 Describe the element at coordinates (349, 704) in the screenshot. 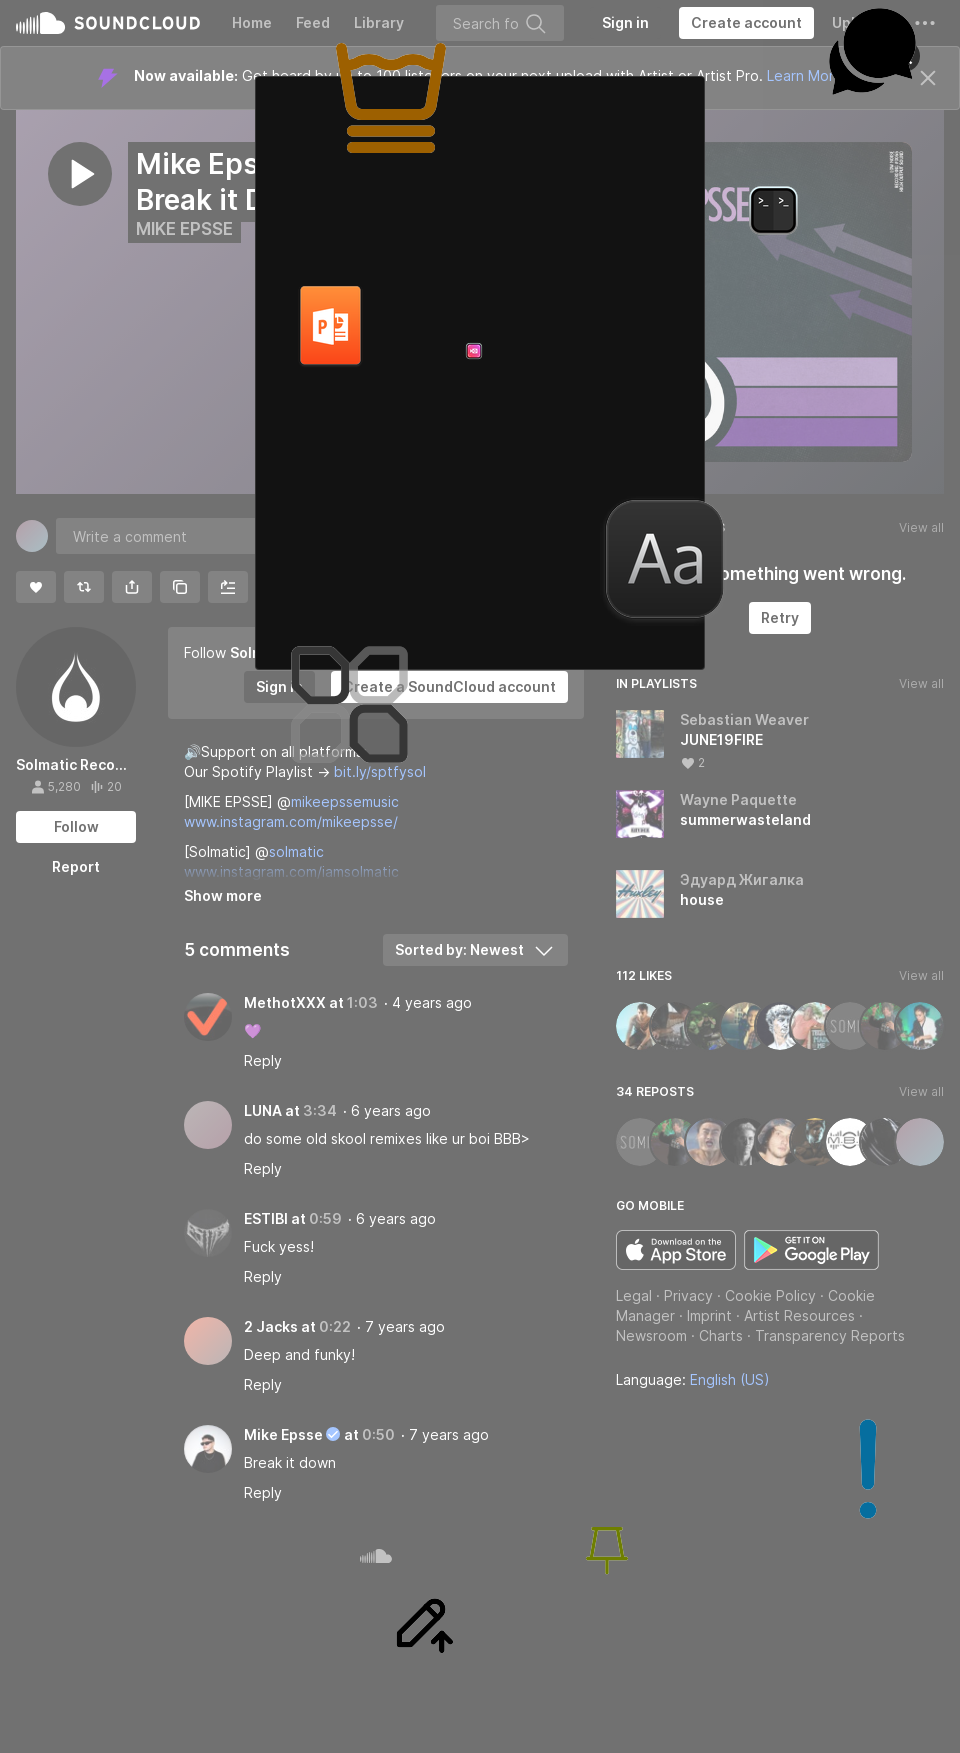

I see `connect or manage exchange account integration` at that location.